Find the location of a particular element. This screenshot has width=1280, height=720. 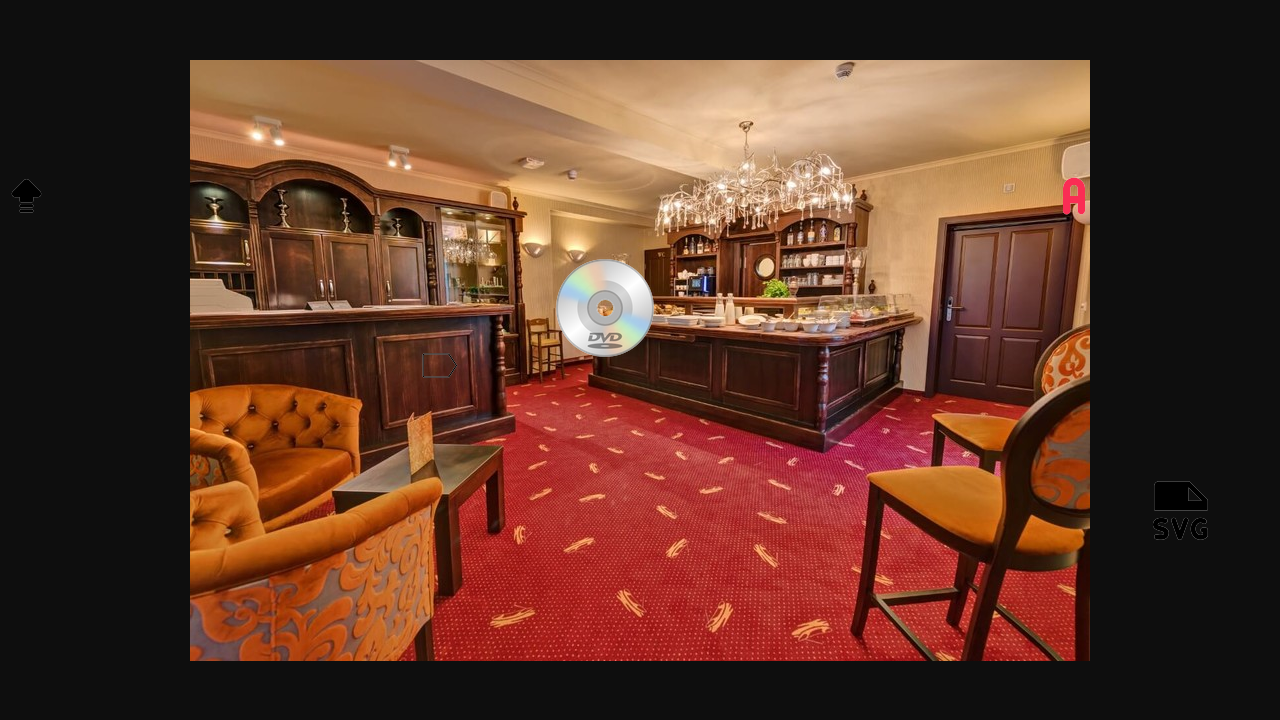

indicates a DVD disc or optical media is located at coordinates (605, 308).